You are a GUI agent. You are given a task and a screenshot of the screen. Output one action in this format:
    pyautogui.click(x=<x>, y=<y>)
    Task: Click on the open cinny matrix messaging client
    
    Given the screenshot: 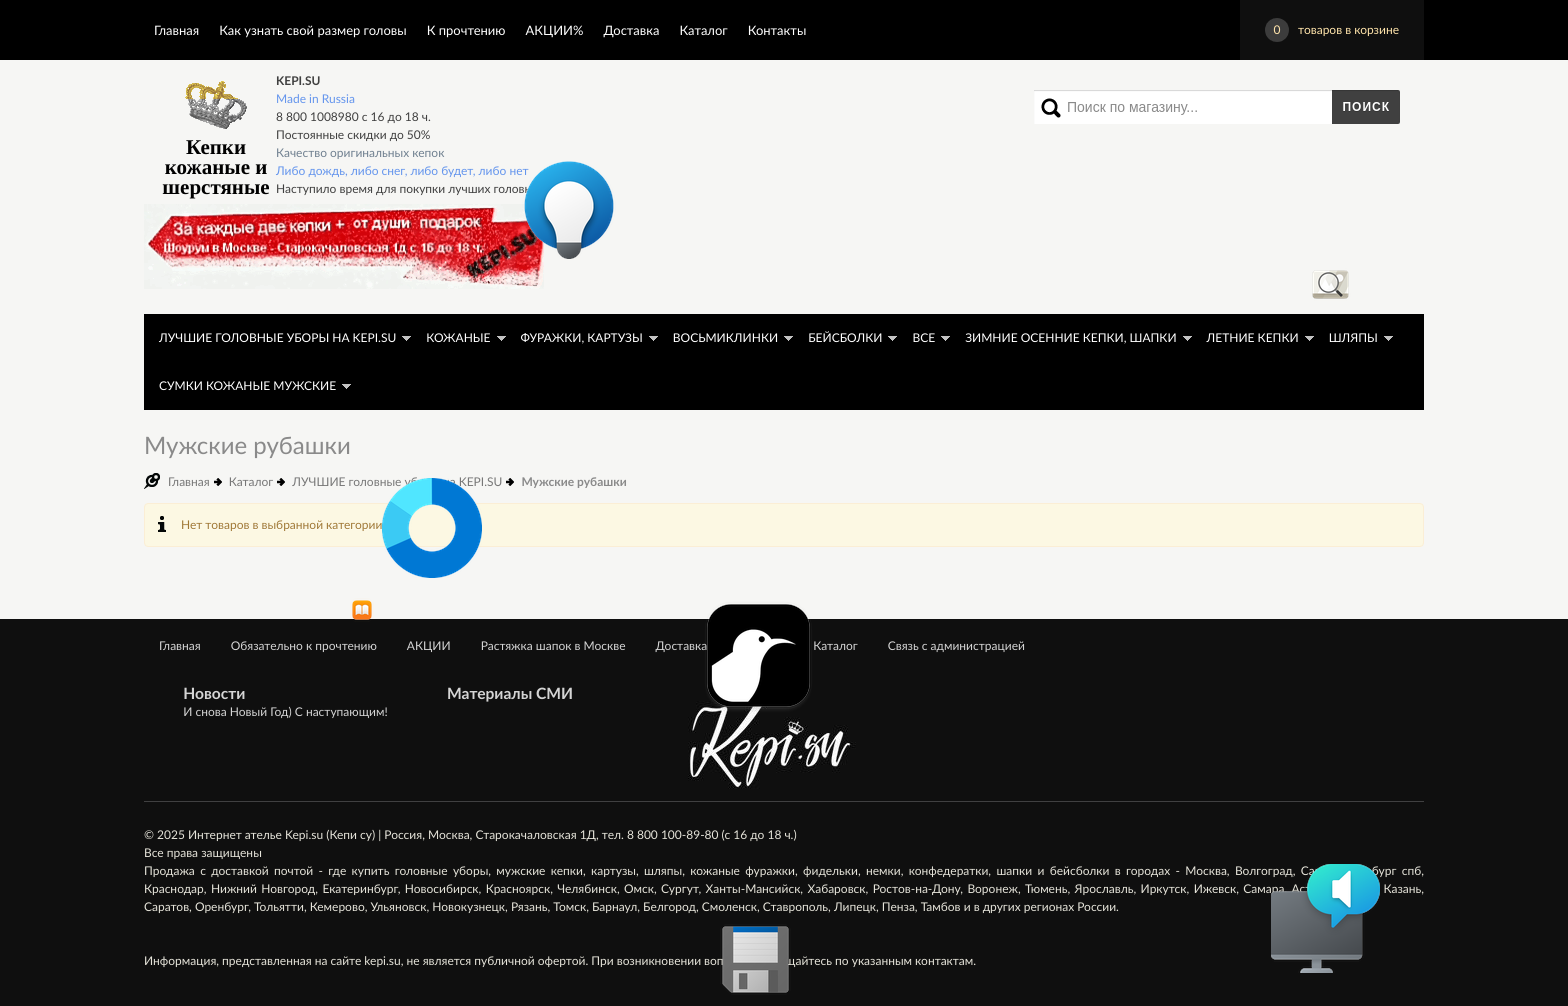 What is the action you would take?
    pyautogui.click(x=758, y=655)
    